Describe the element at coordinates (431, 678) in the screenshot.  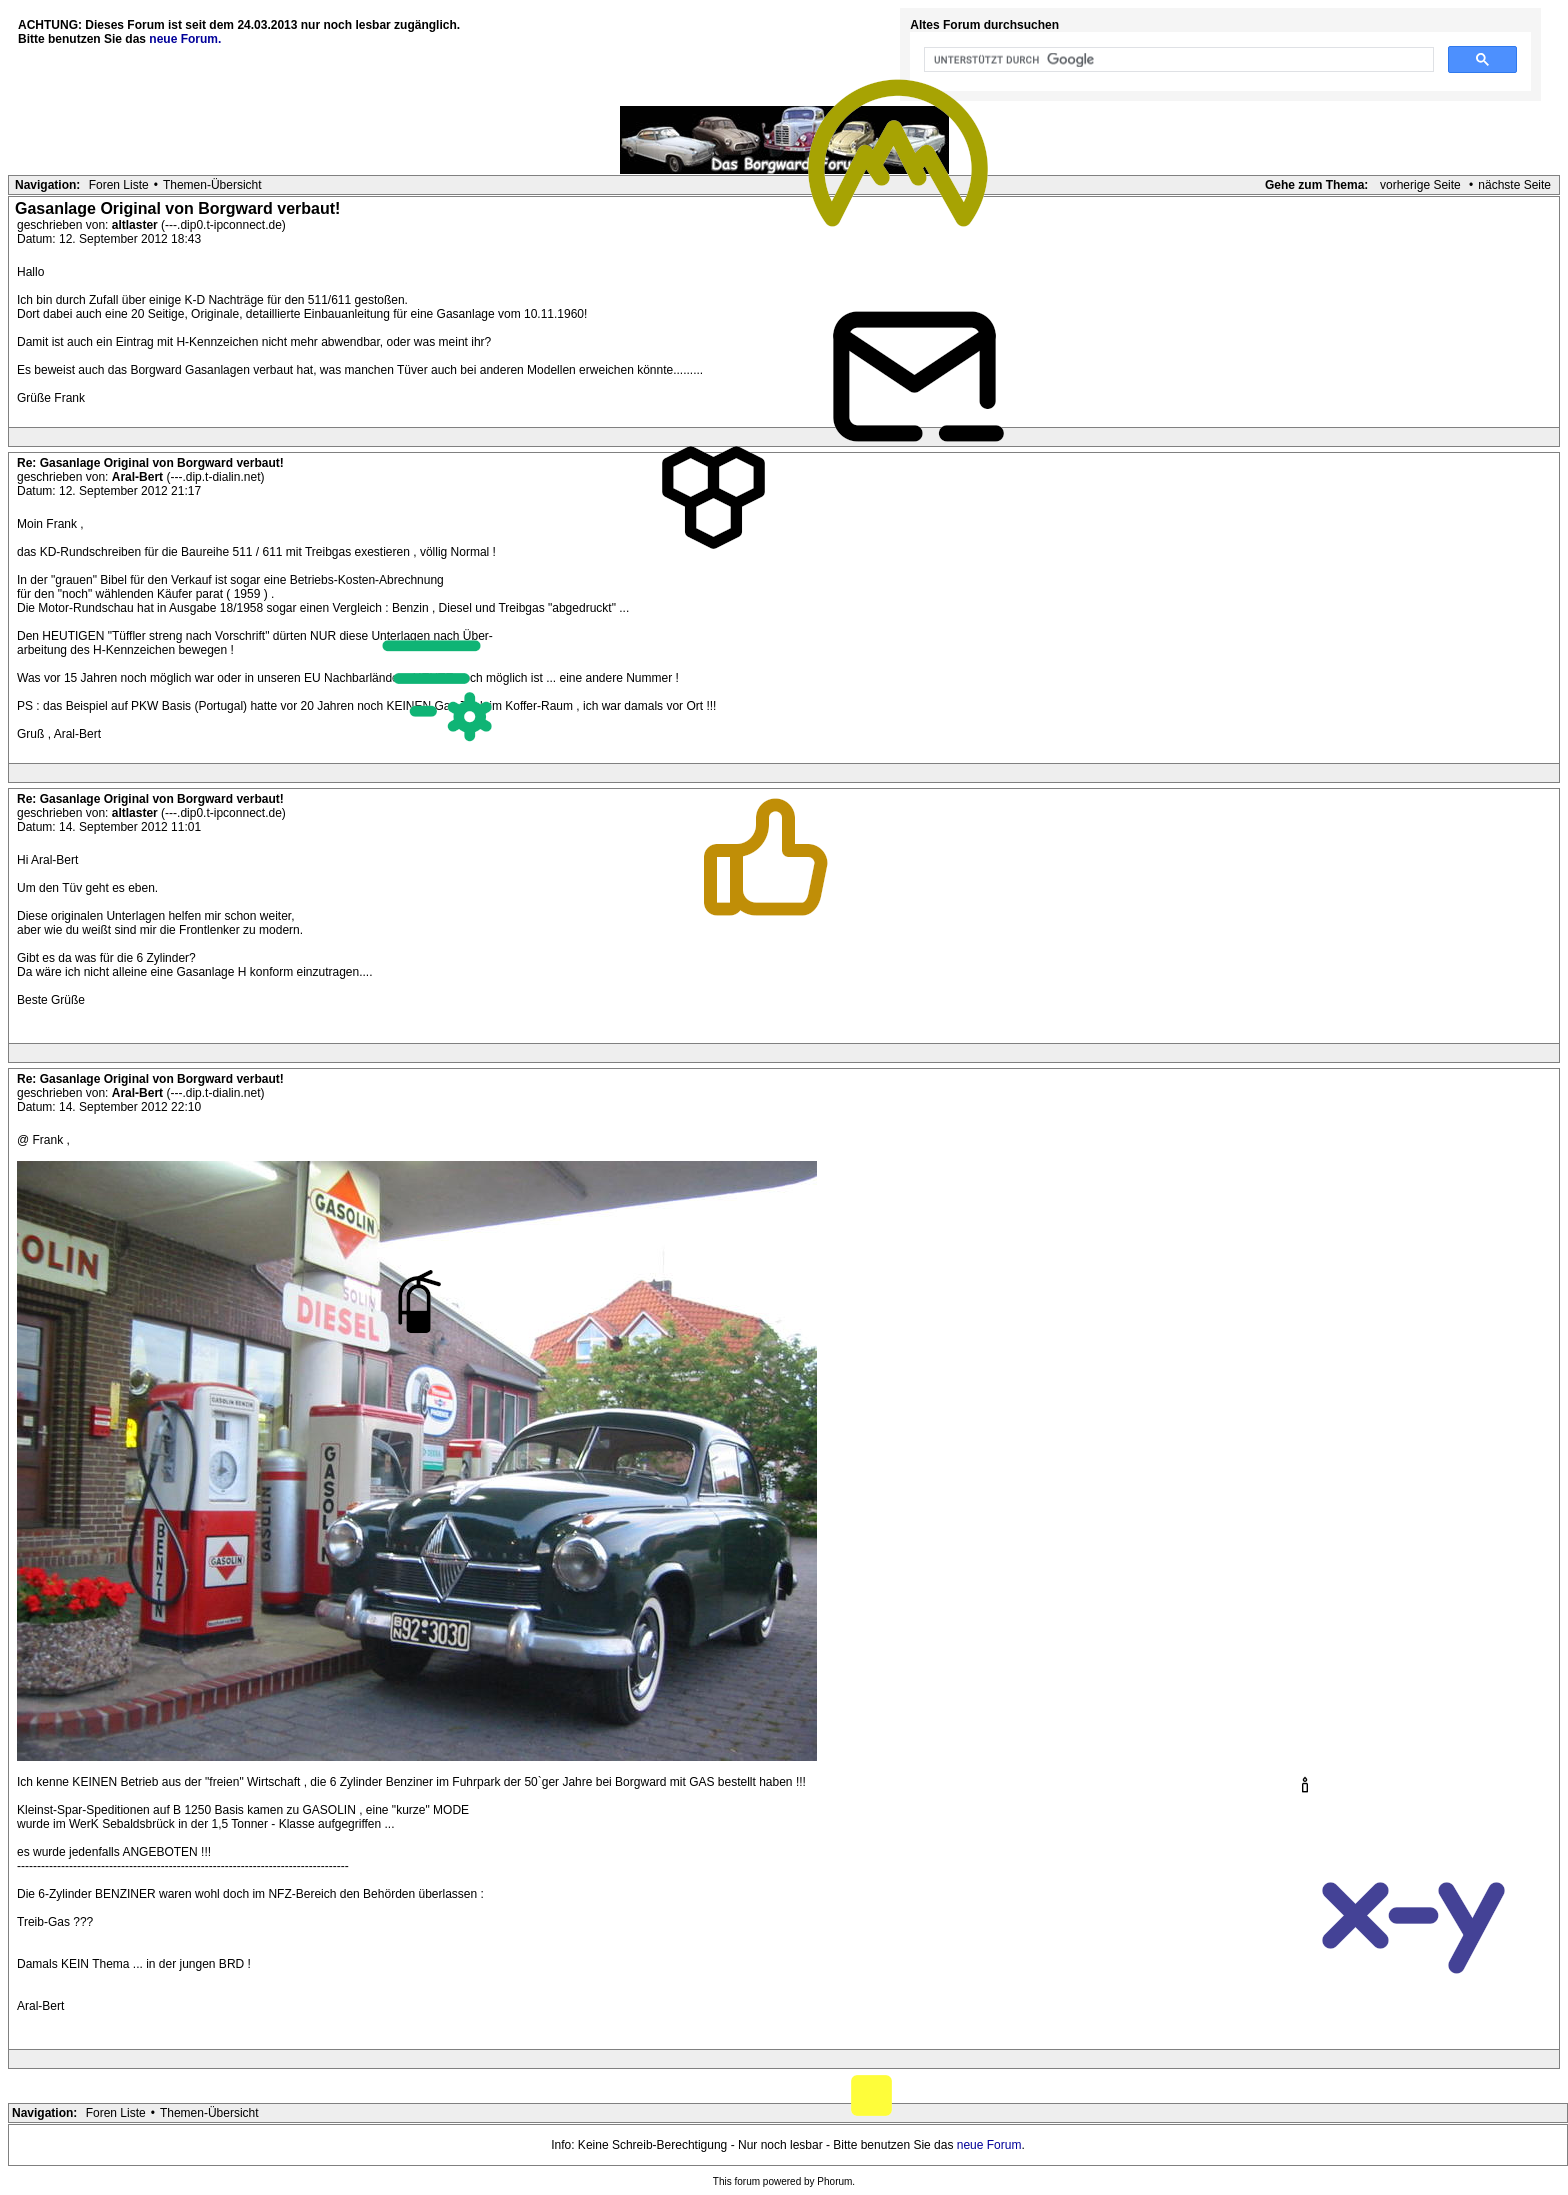
I see `configure filter settings` at that location.